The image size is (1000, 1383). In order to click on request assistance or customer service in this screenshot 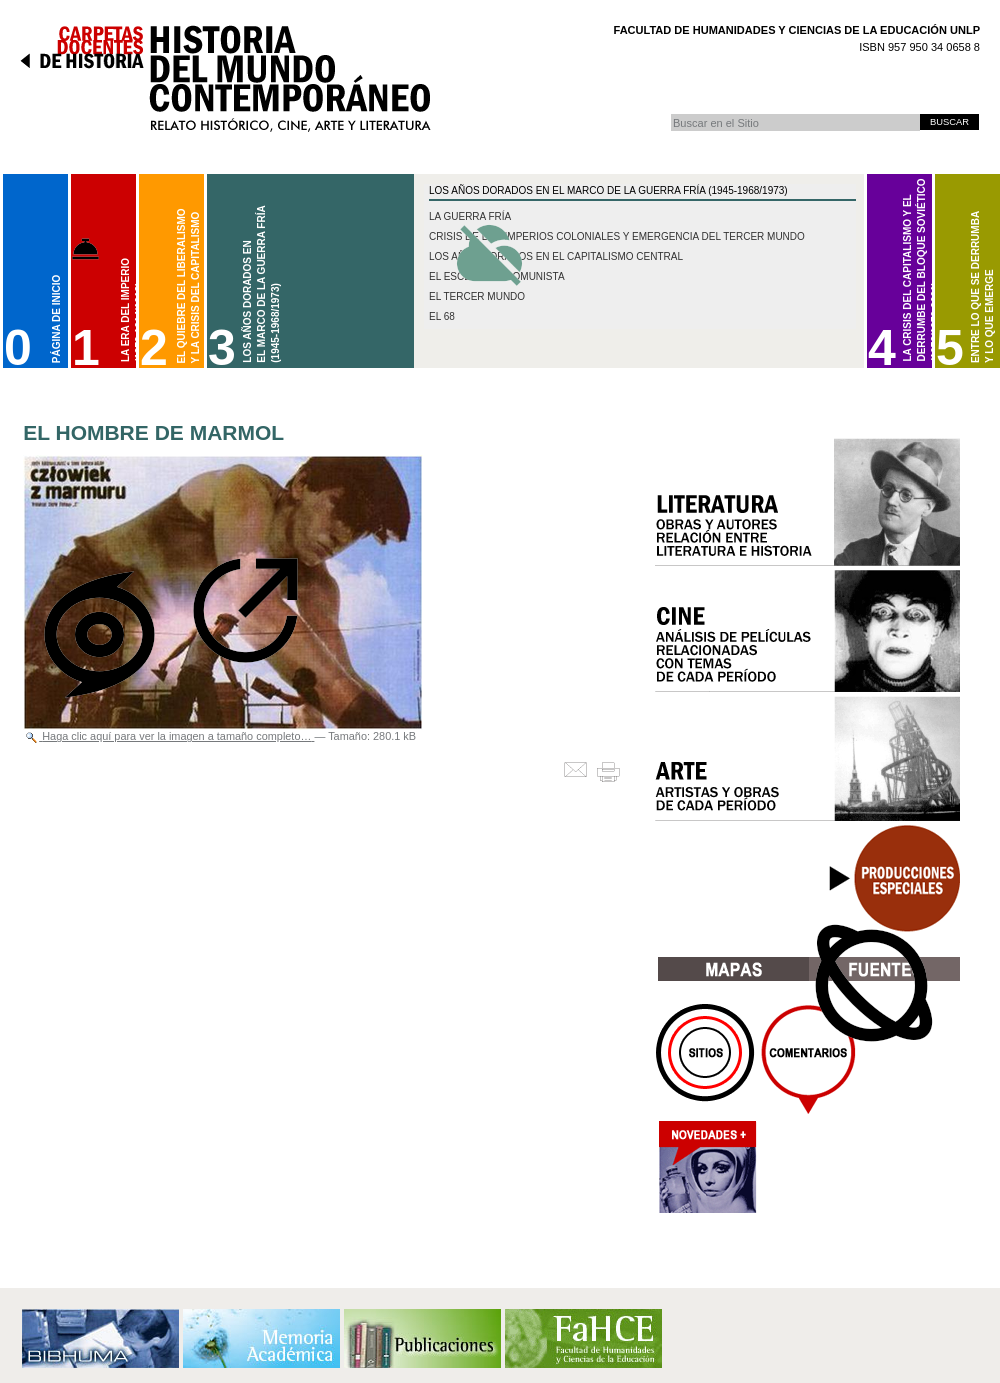, I will do `click(85, 249)`.